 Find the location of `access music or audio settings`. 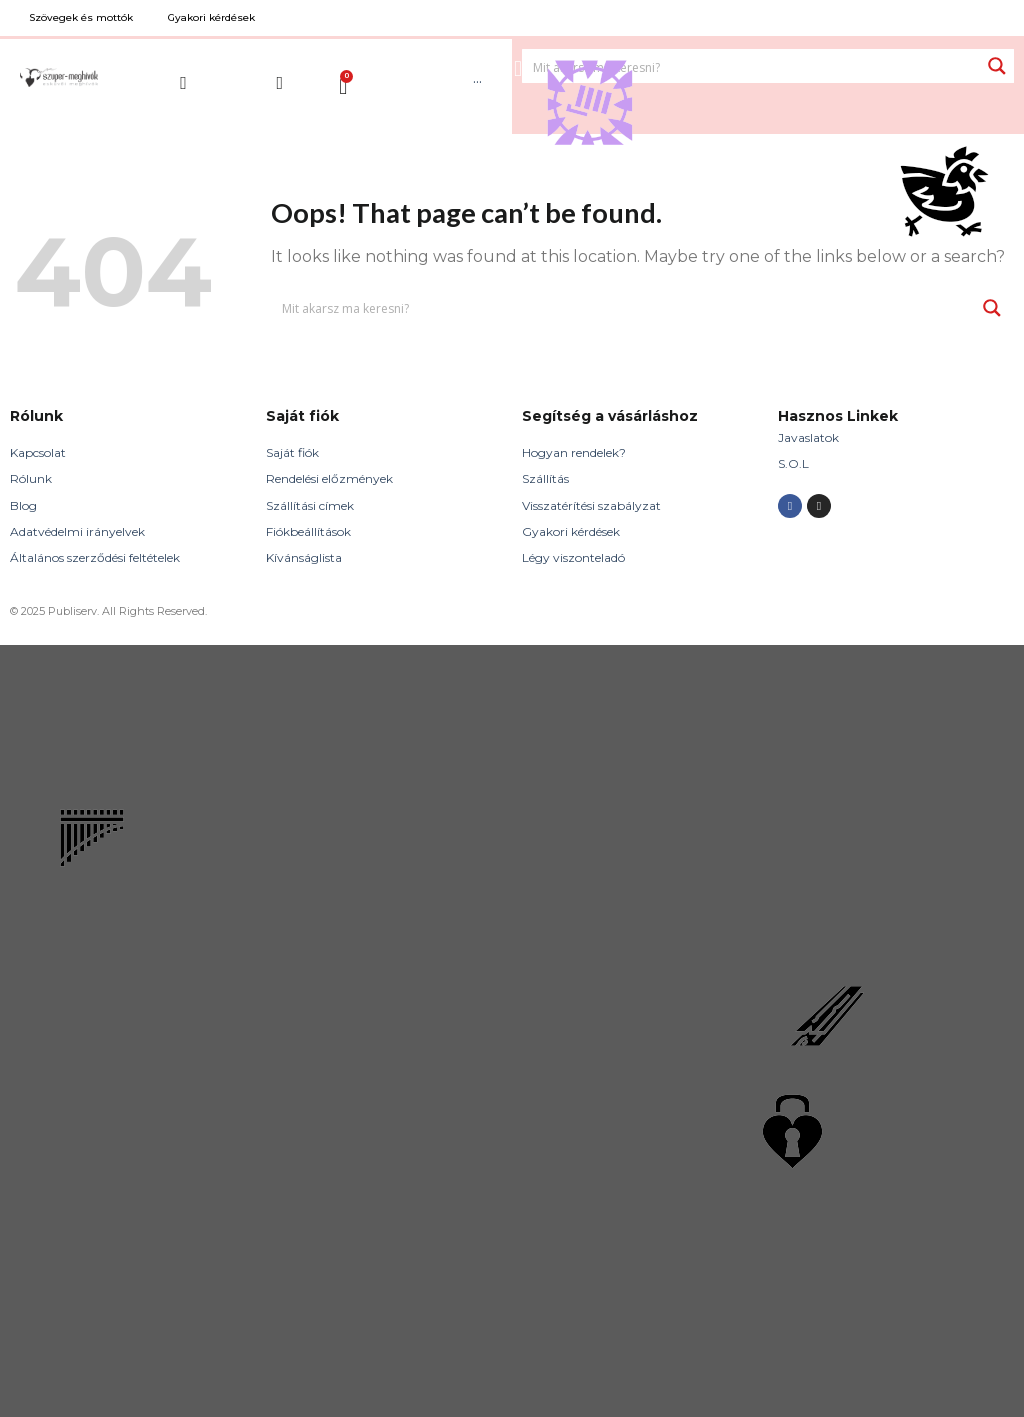

access music or audio settings is located at coordinates (92, 838).